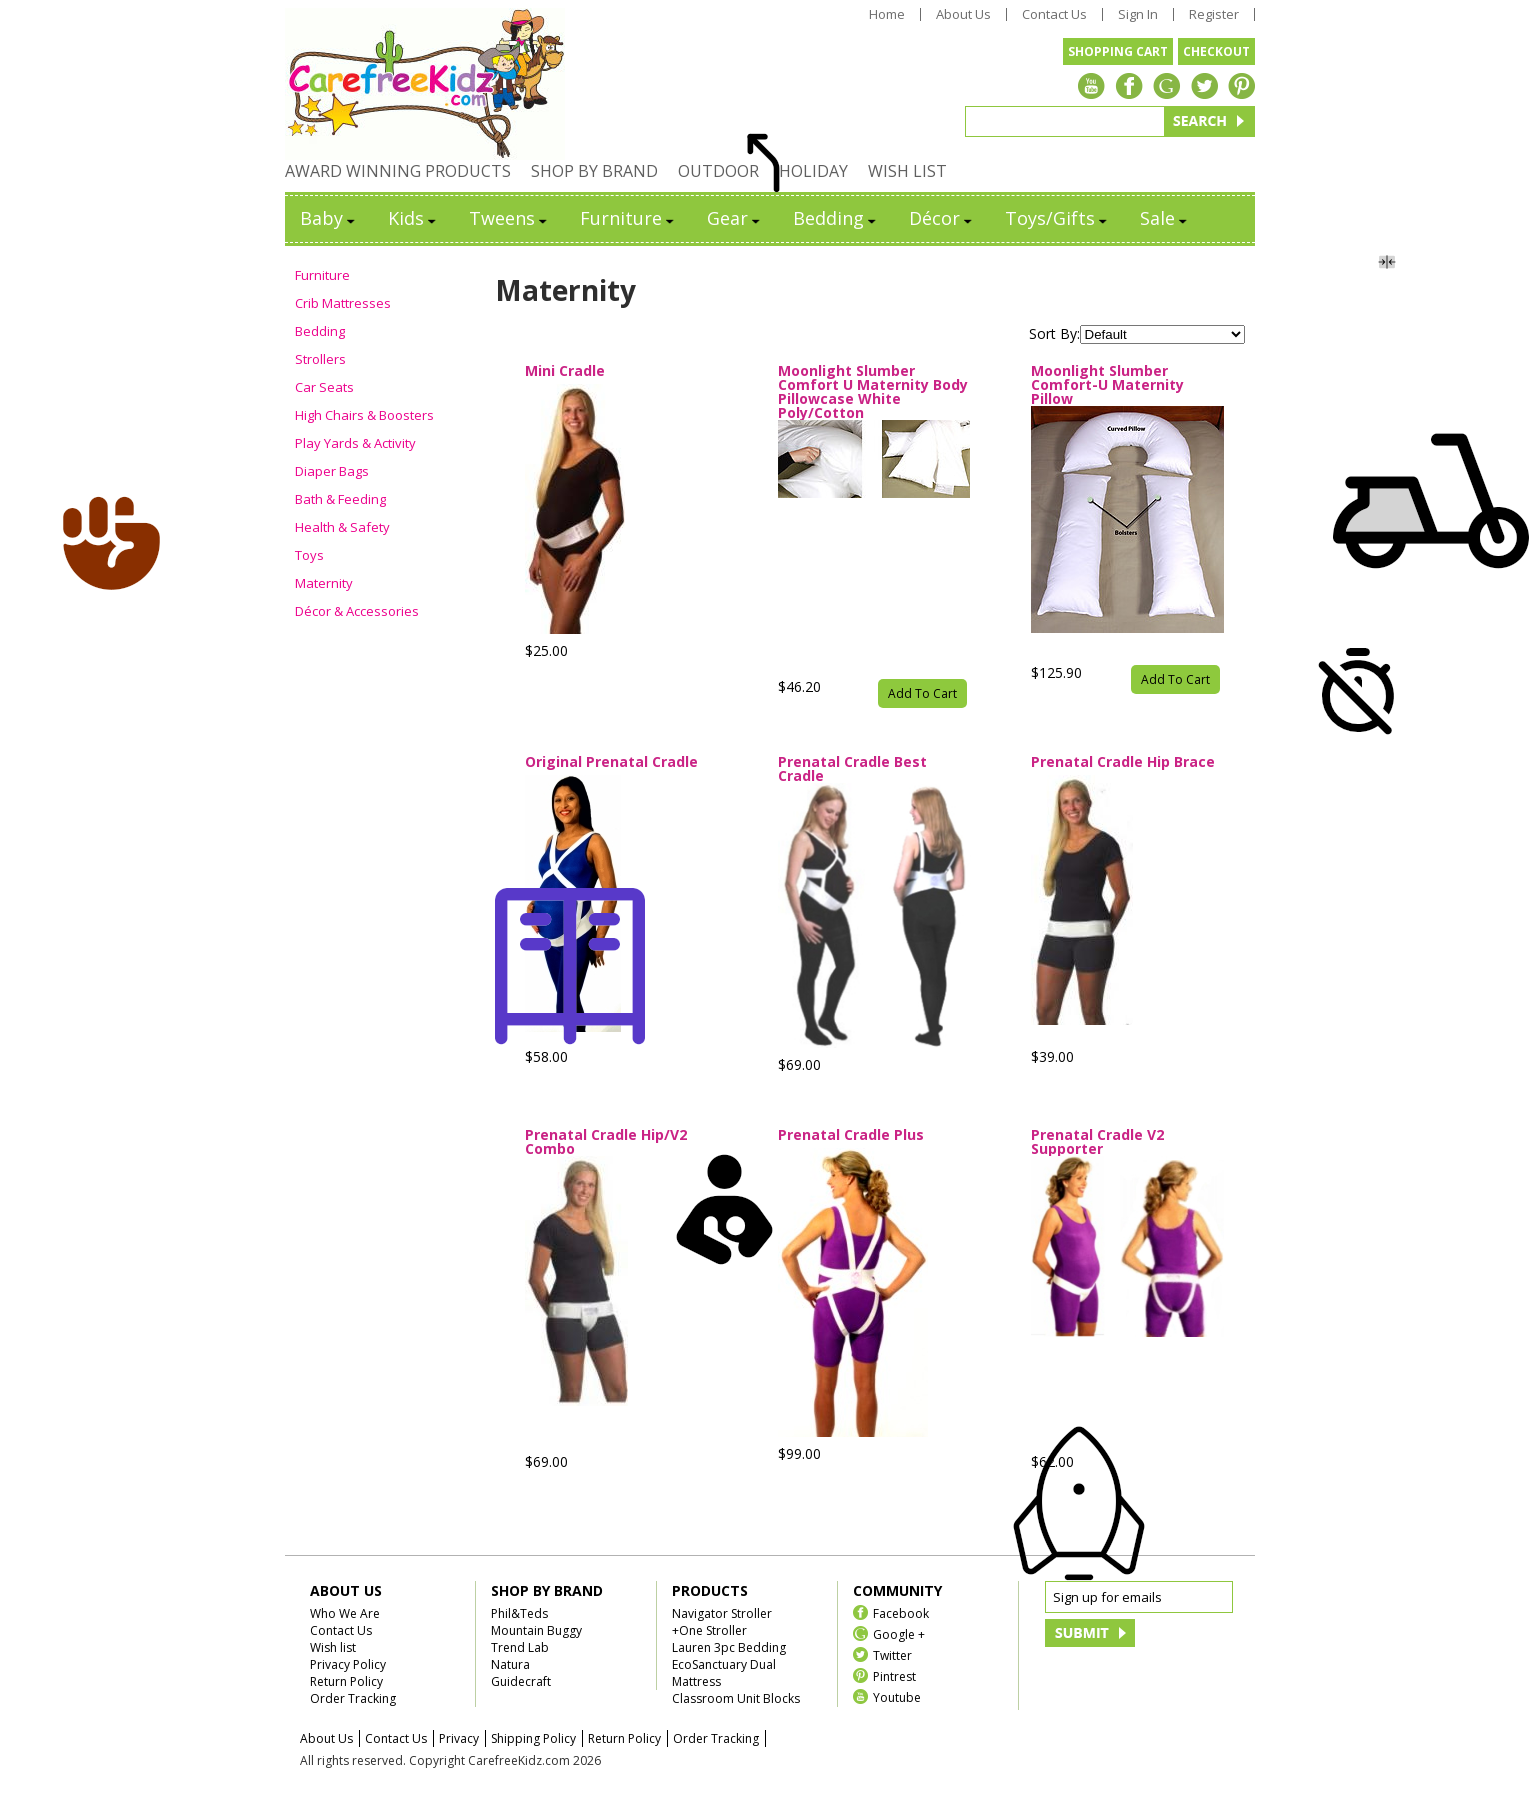 Image resolution: width=1539 pixels, height=1799 pixels. Describe the element at coordinates (724, 1209) in the screenshot. I see `indicates a breastfeeding or nursing room` at that location.